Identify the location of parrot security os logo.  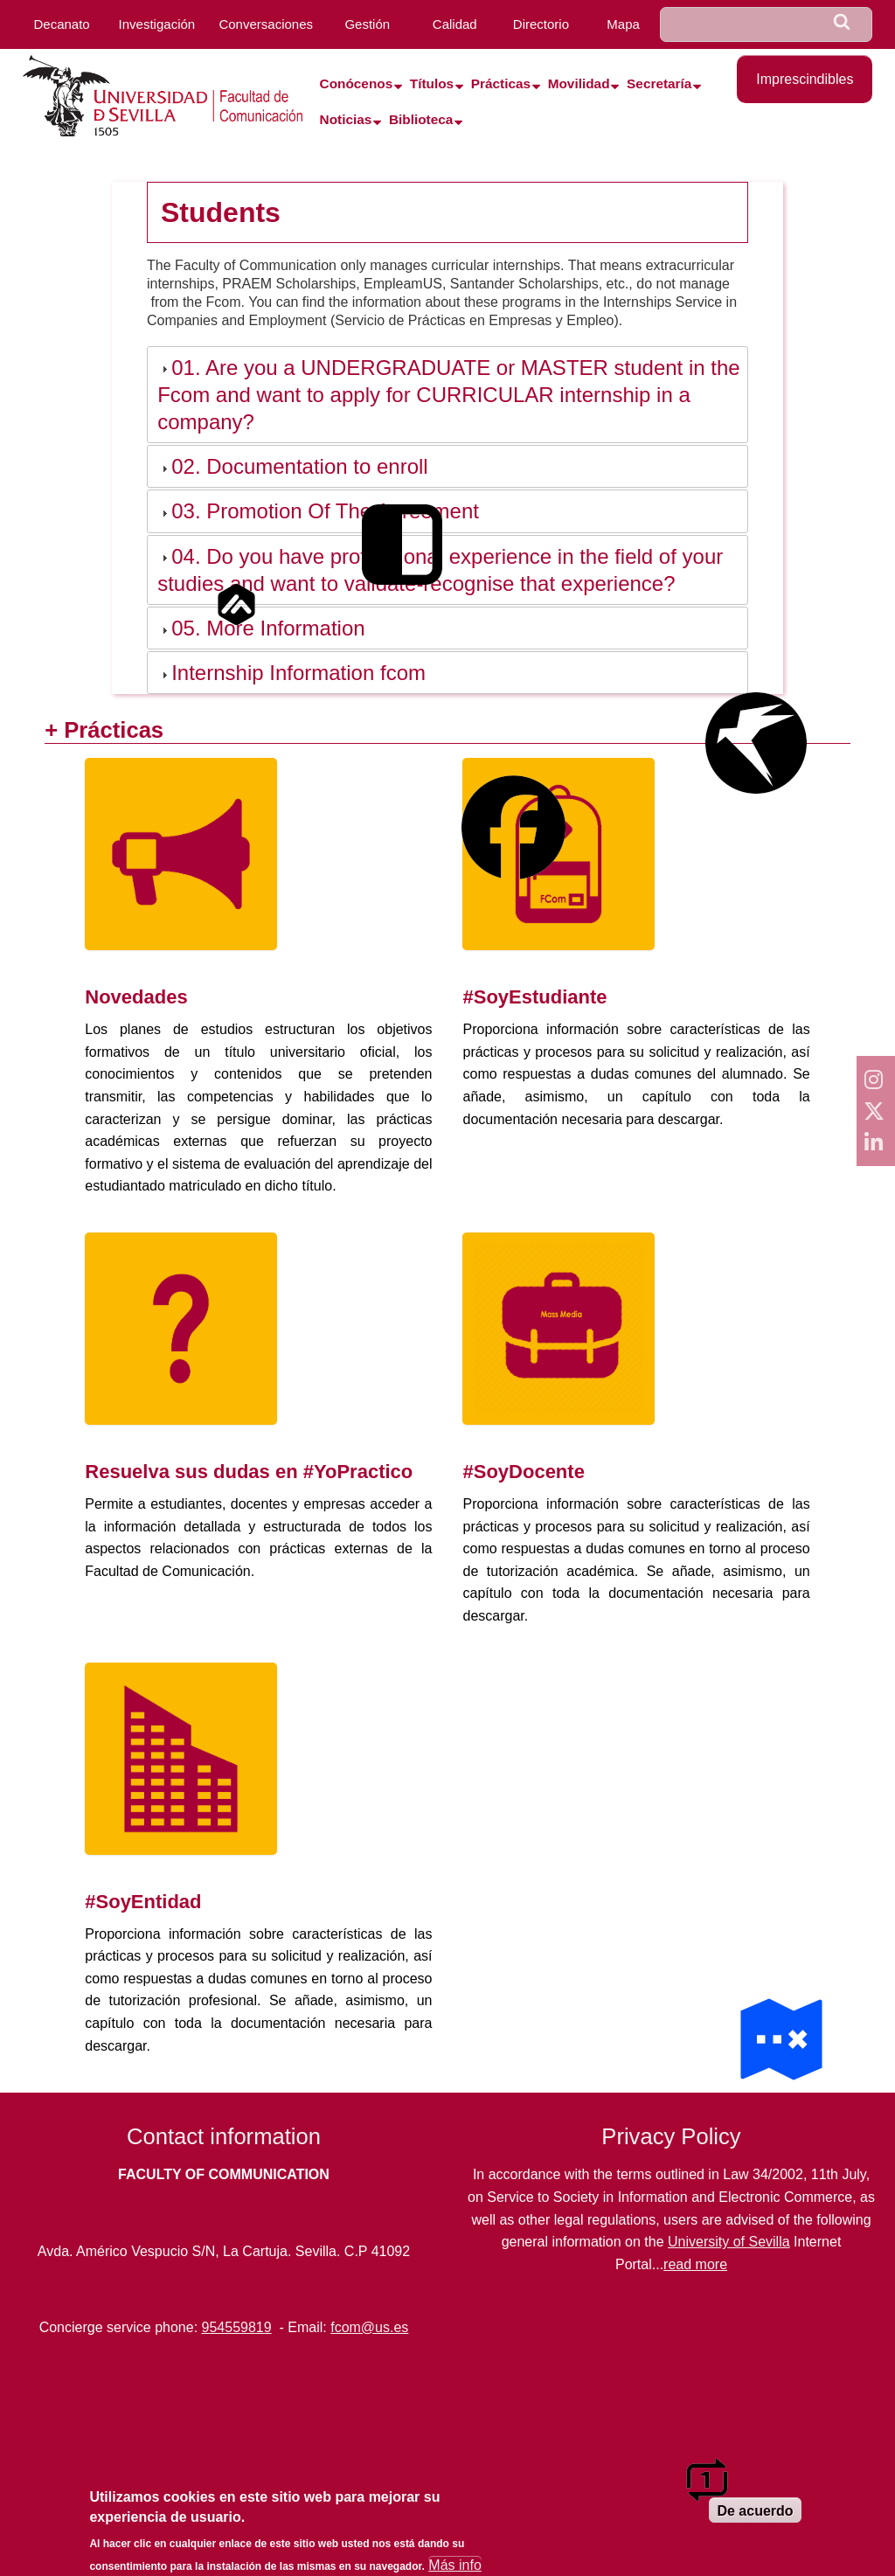
(756, 743).